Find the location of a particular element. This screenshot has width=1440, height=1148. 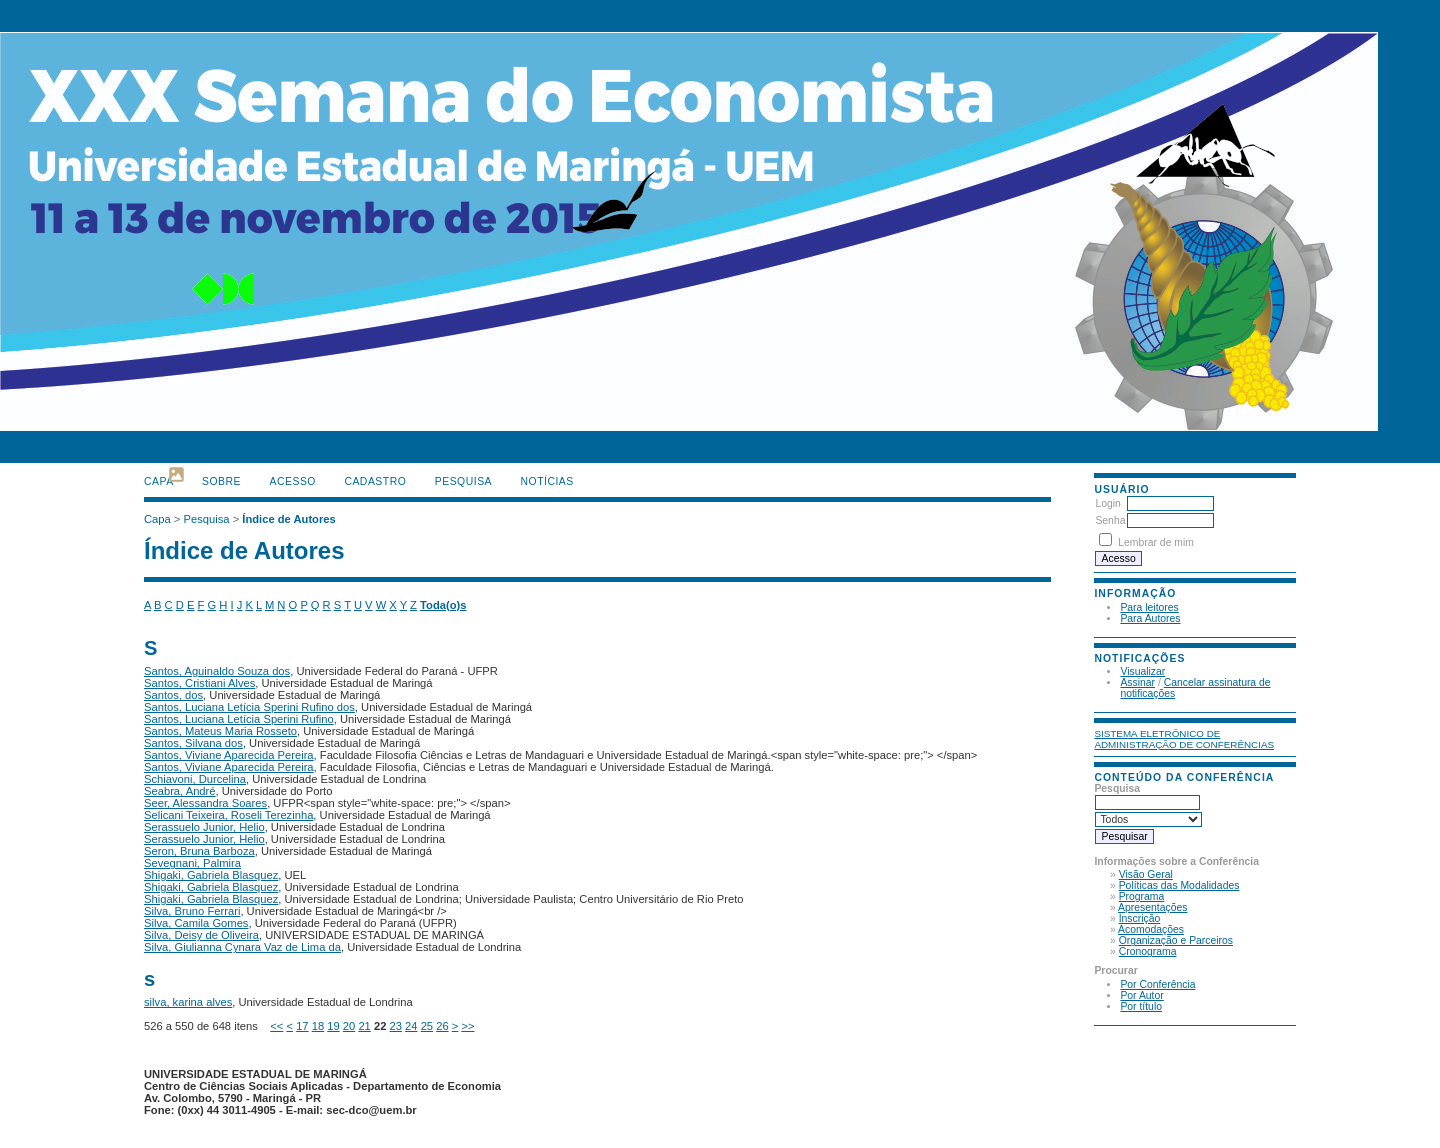

apache ant build tool logo is located at coordinates (1205, 145).